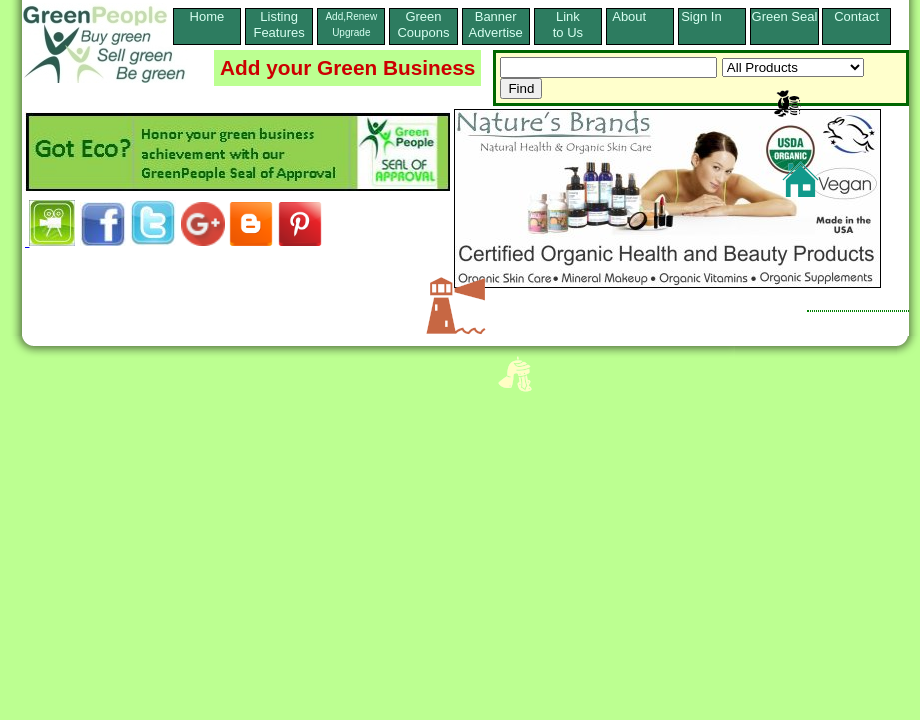 Image resolution: width=920 pixels, height=720 pixels. Describe the element at coordinates (787, 103) in the screenshot. I see `view your in-game currency balance` at that location.